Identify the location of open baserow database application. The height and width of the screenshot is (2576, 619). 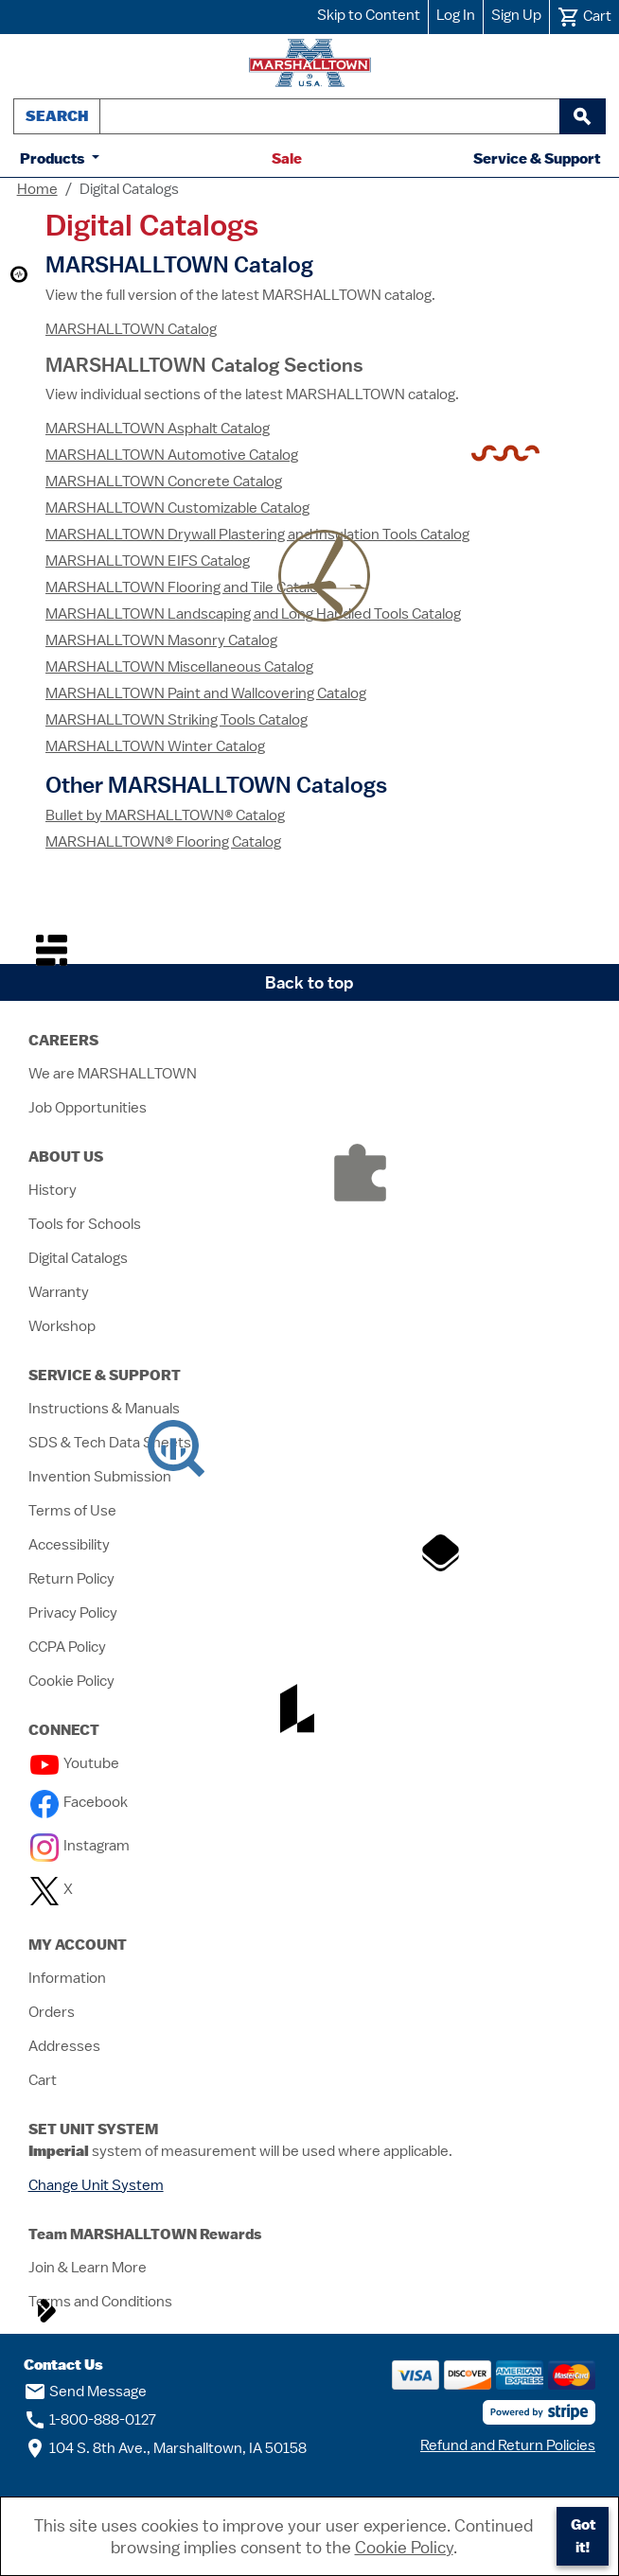
(51, 950).